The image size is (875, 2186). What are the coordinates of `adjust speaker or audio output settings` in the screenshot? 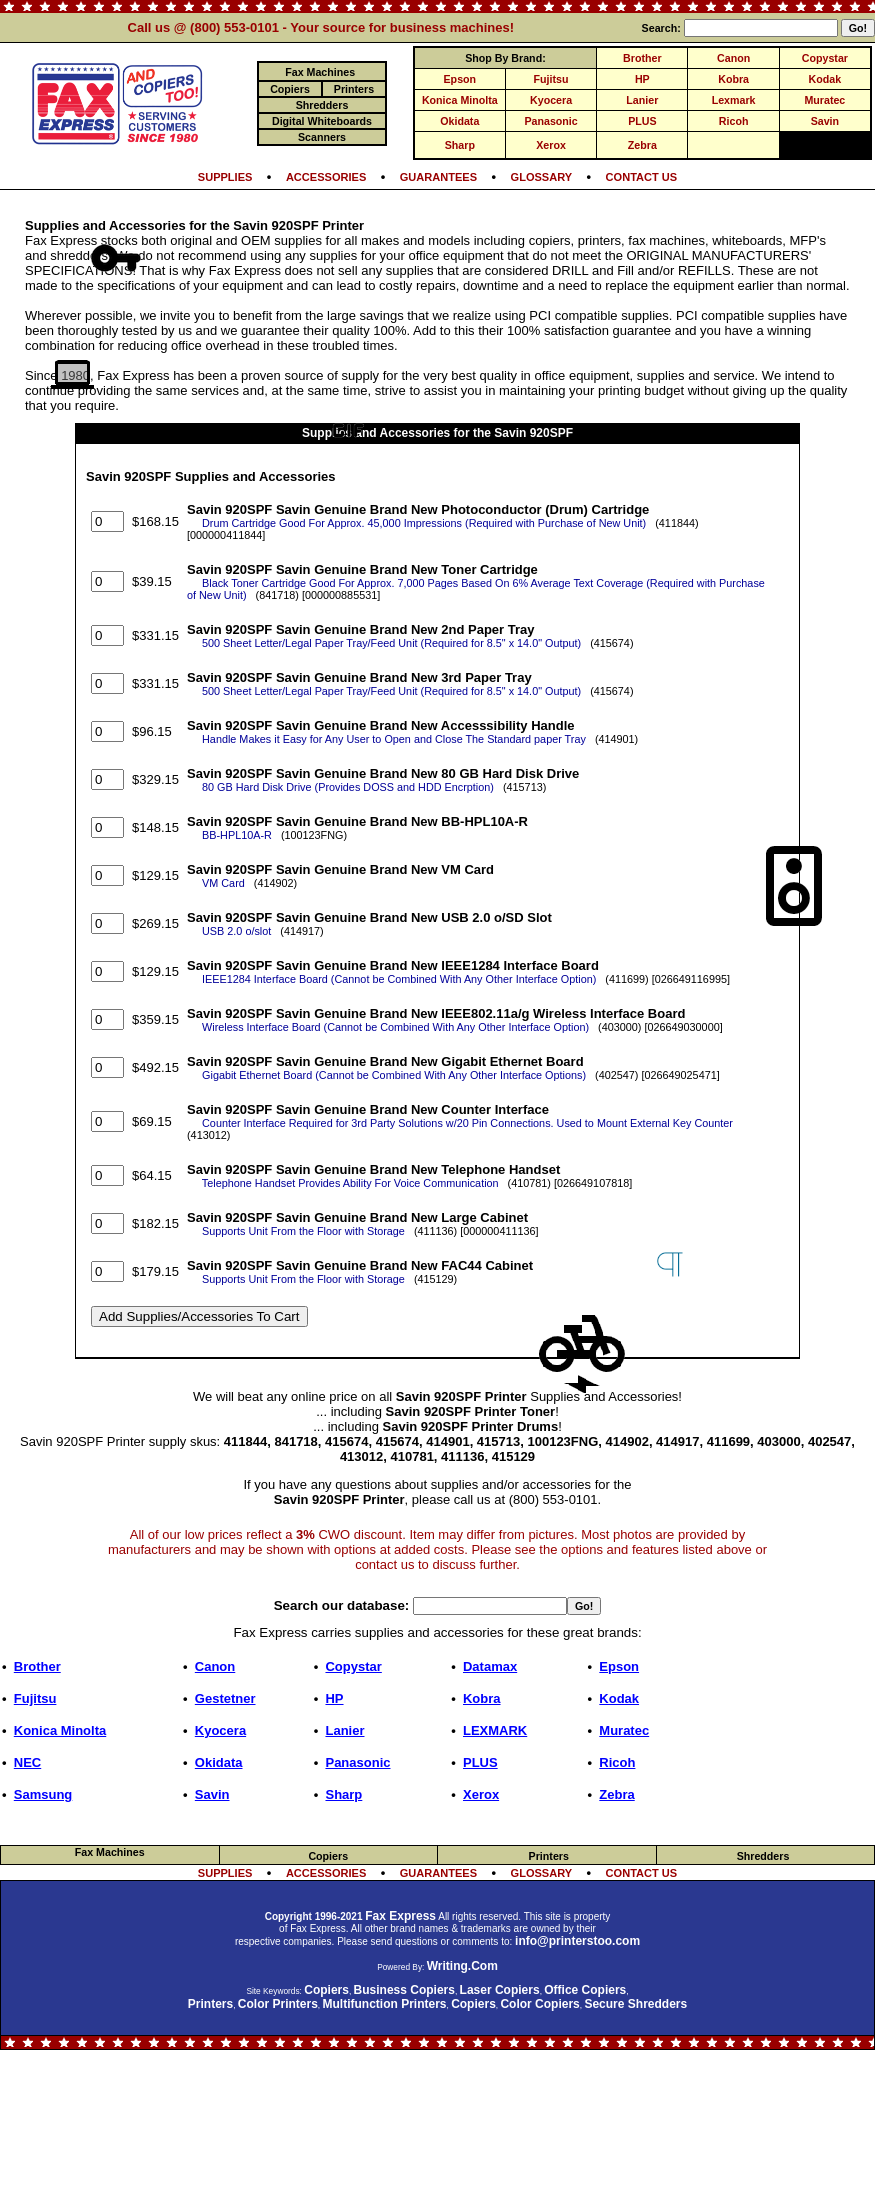 It's located at (794, 886).